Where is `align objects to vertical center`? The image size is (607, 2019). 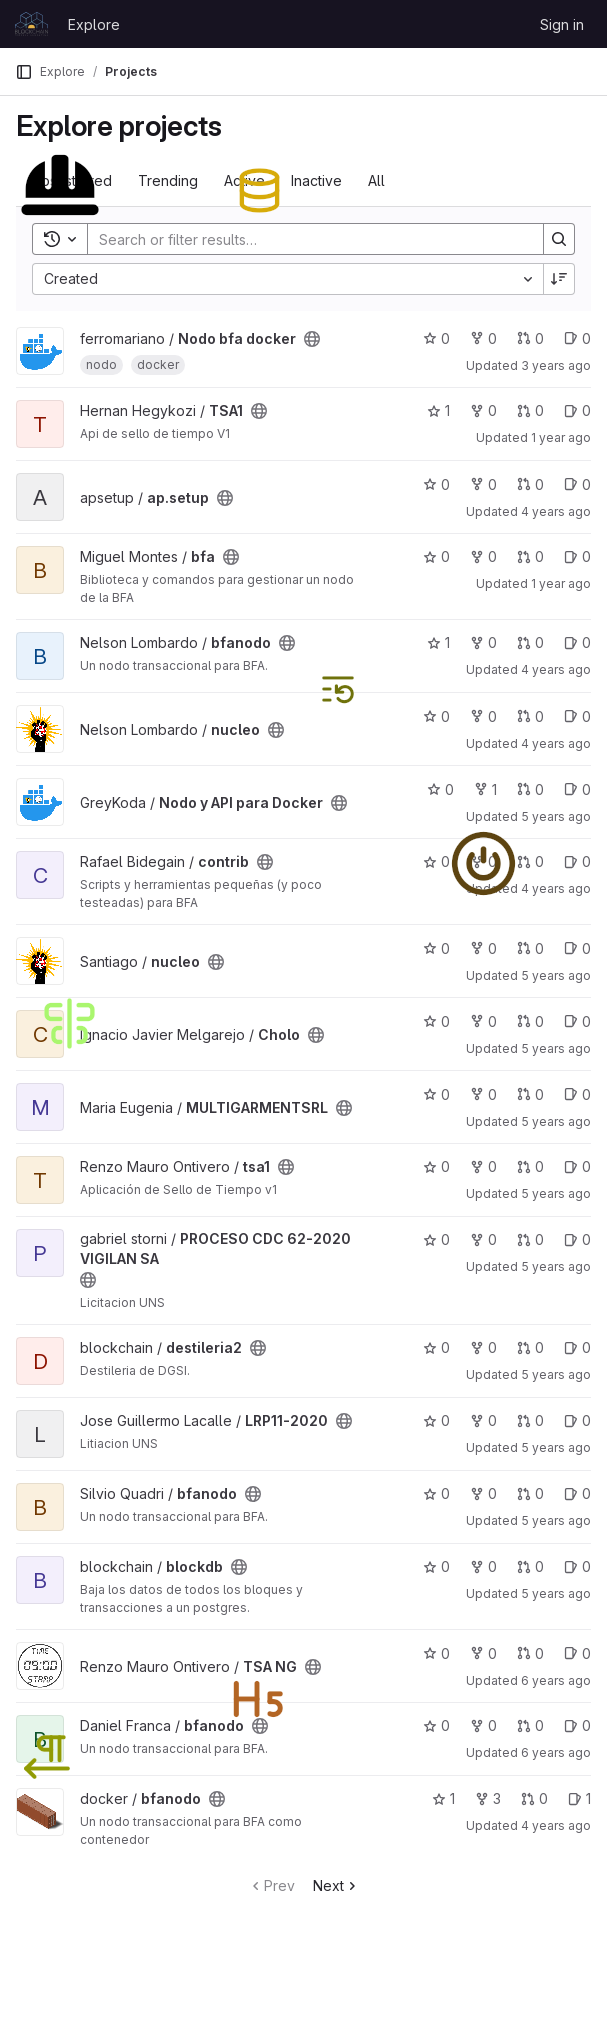
align objects to vertical center is located at coordinates (69, 1023).